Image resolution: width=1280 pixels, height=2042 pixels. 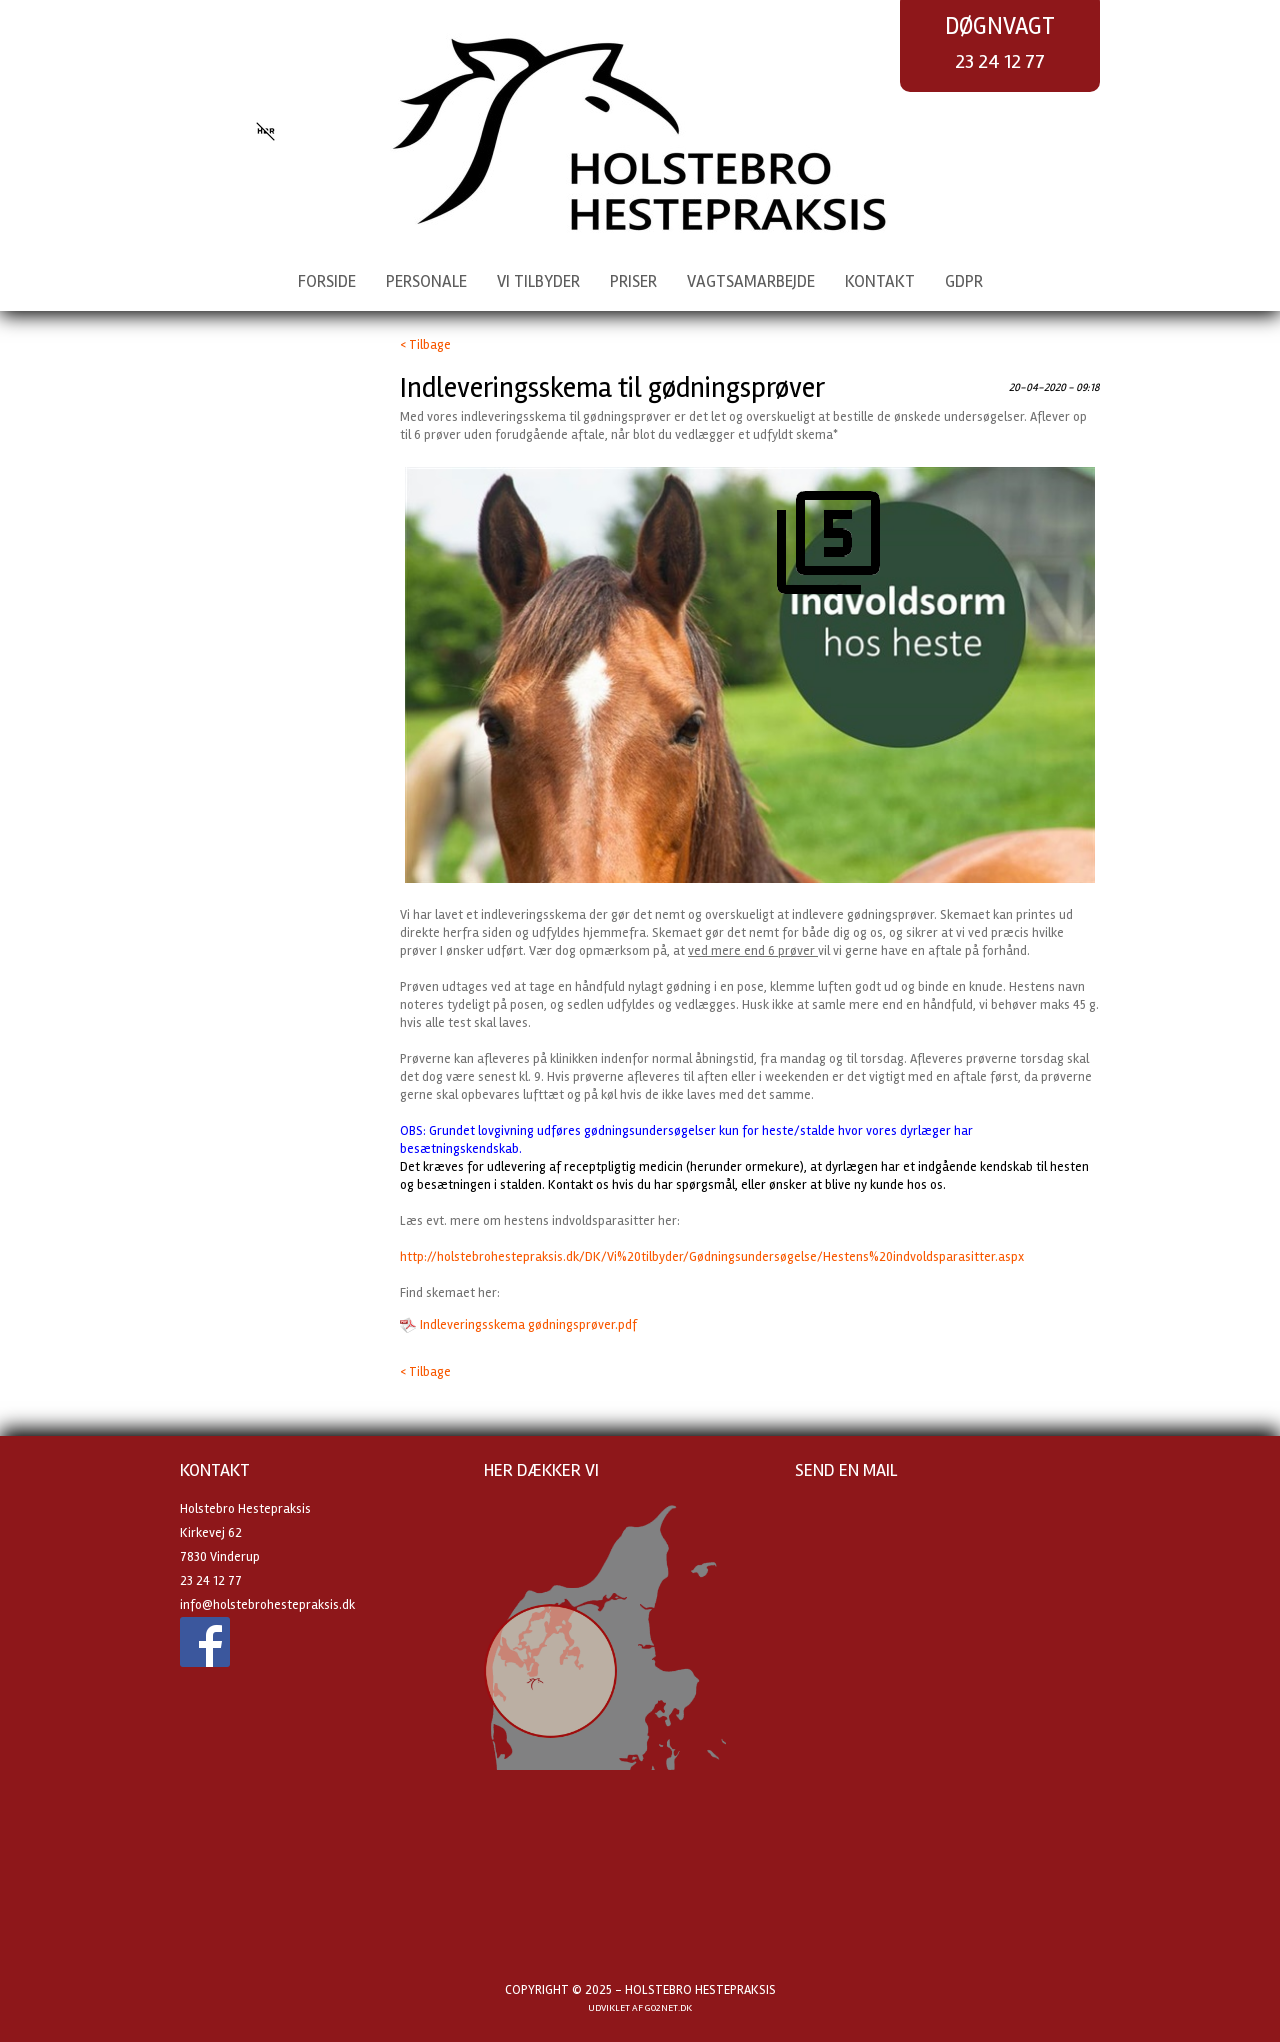 I want to click on disable HDR mode in camera settings, so click(x=266, y=131).